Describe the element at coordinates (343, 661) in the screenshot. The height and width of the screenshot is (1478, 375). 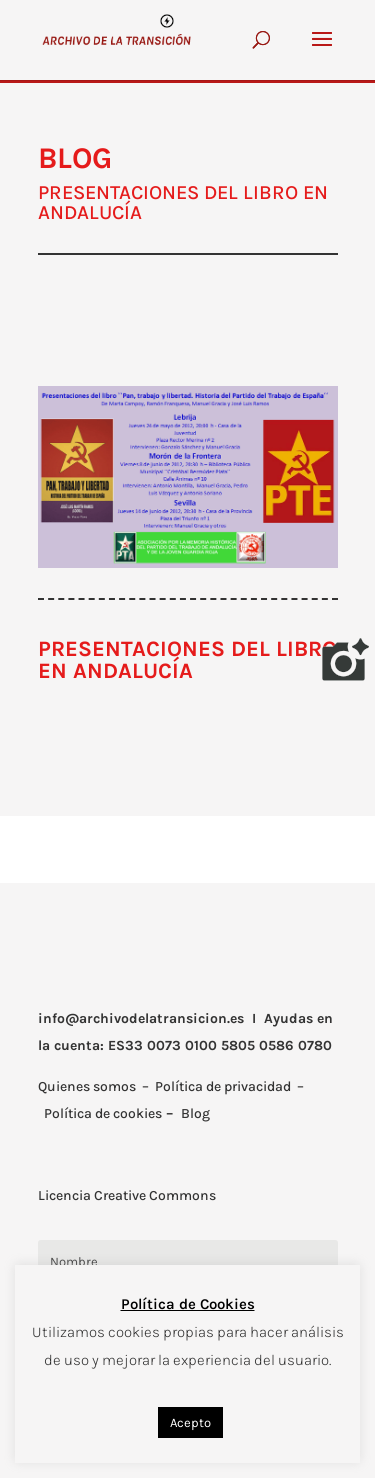
I see `access AI-powered camera features` at that location.